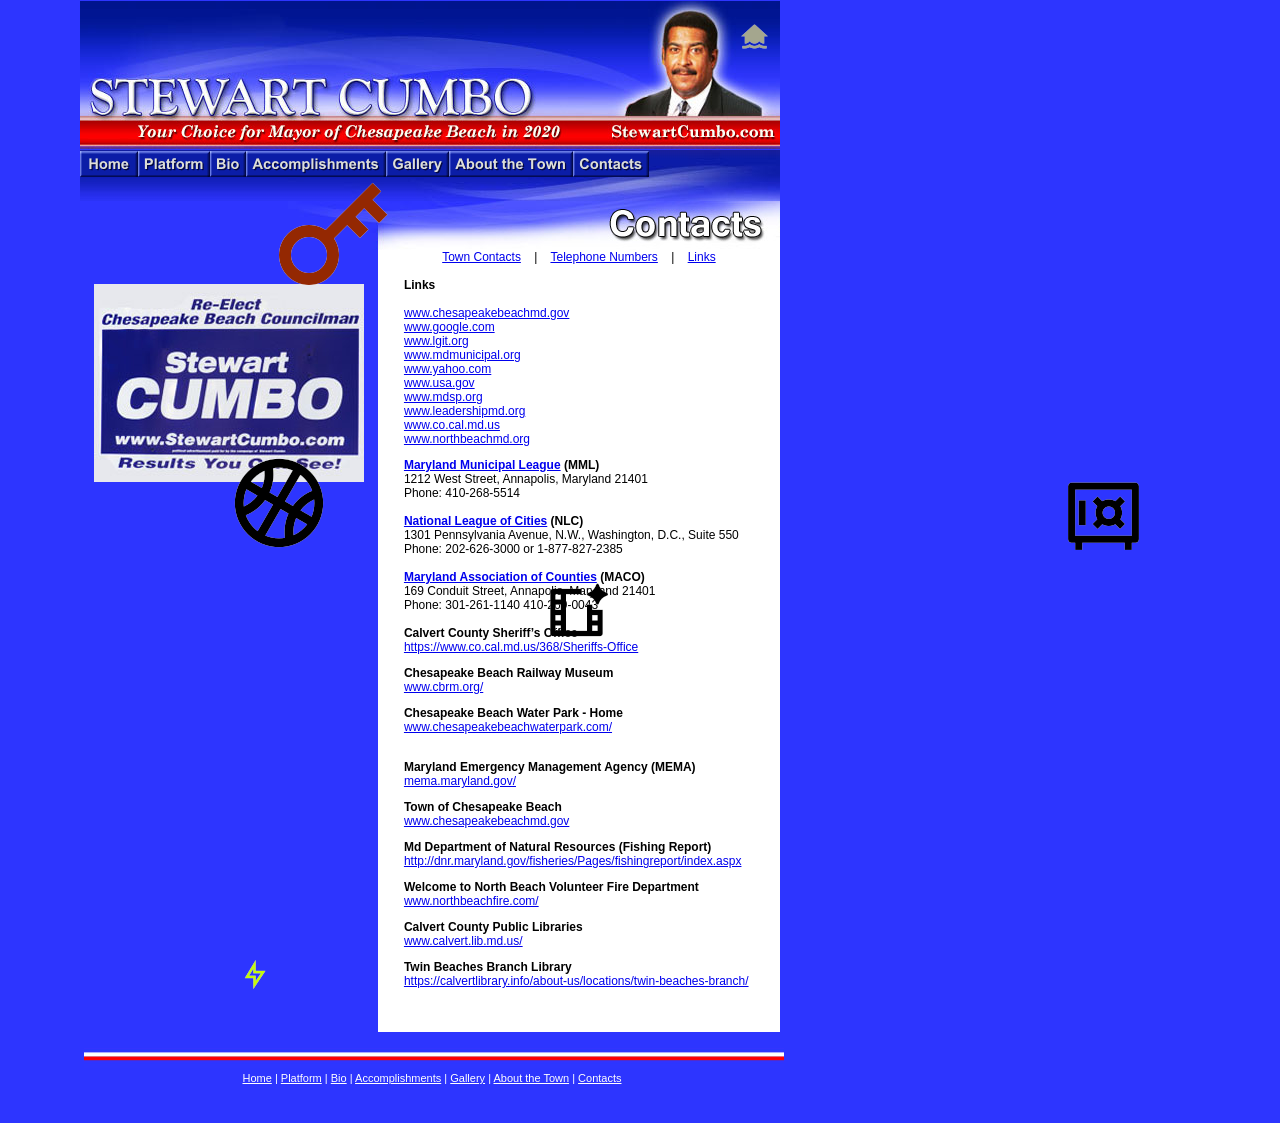  I want to click on indicates flood warning or alert, so click(754, 37).